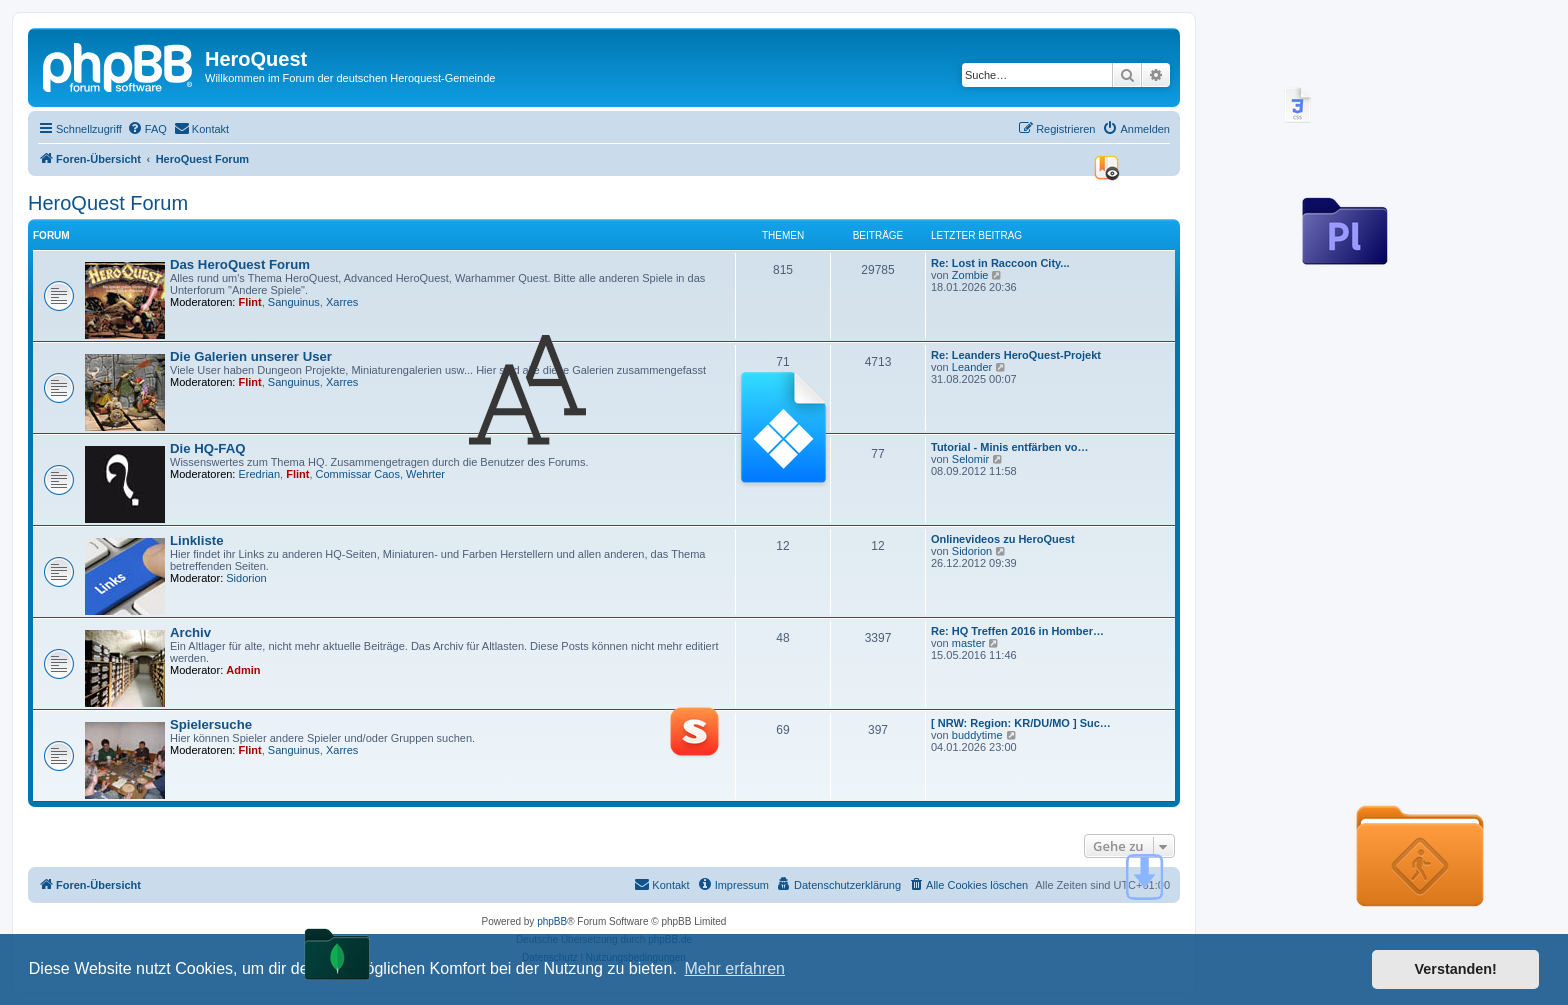  What do you see at coordinates (694, 731) in the screenshot?
I see `open sogou pinyin input method` at bounding box center [694, 731].